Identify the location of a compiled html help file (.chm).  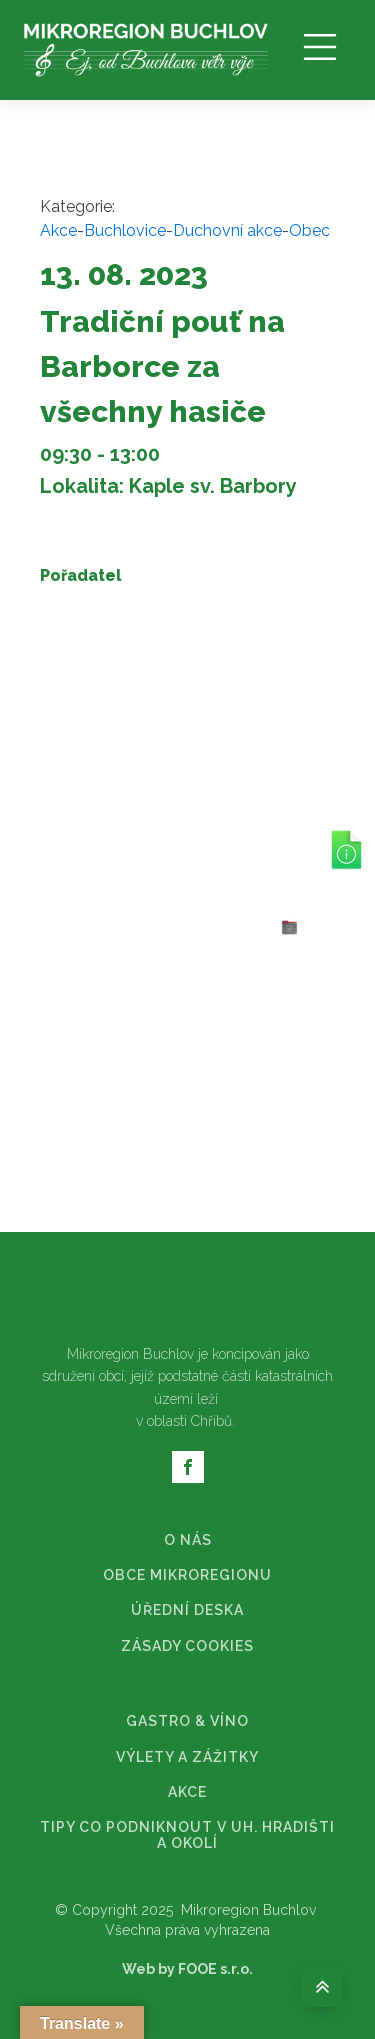
(346, 850).